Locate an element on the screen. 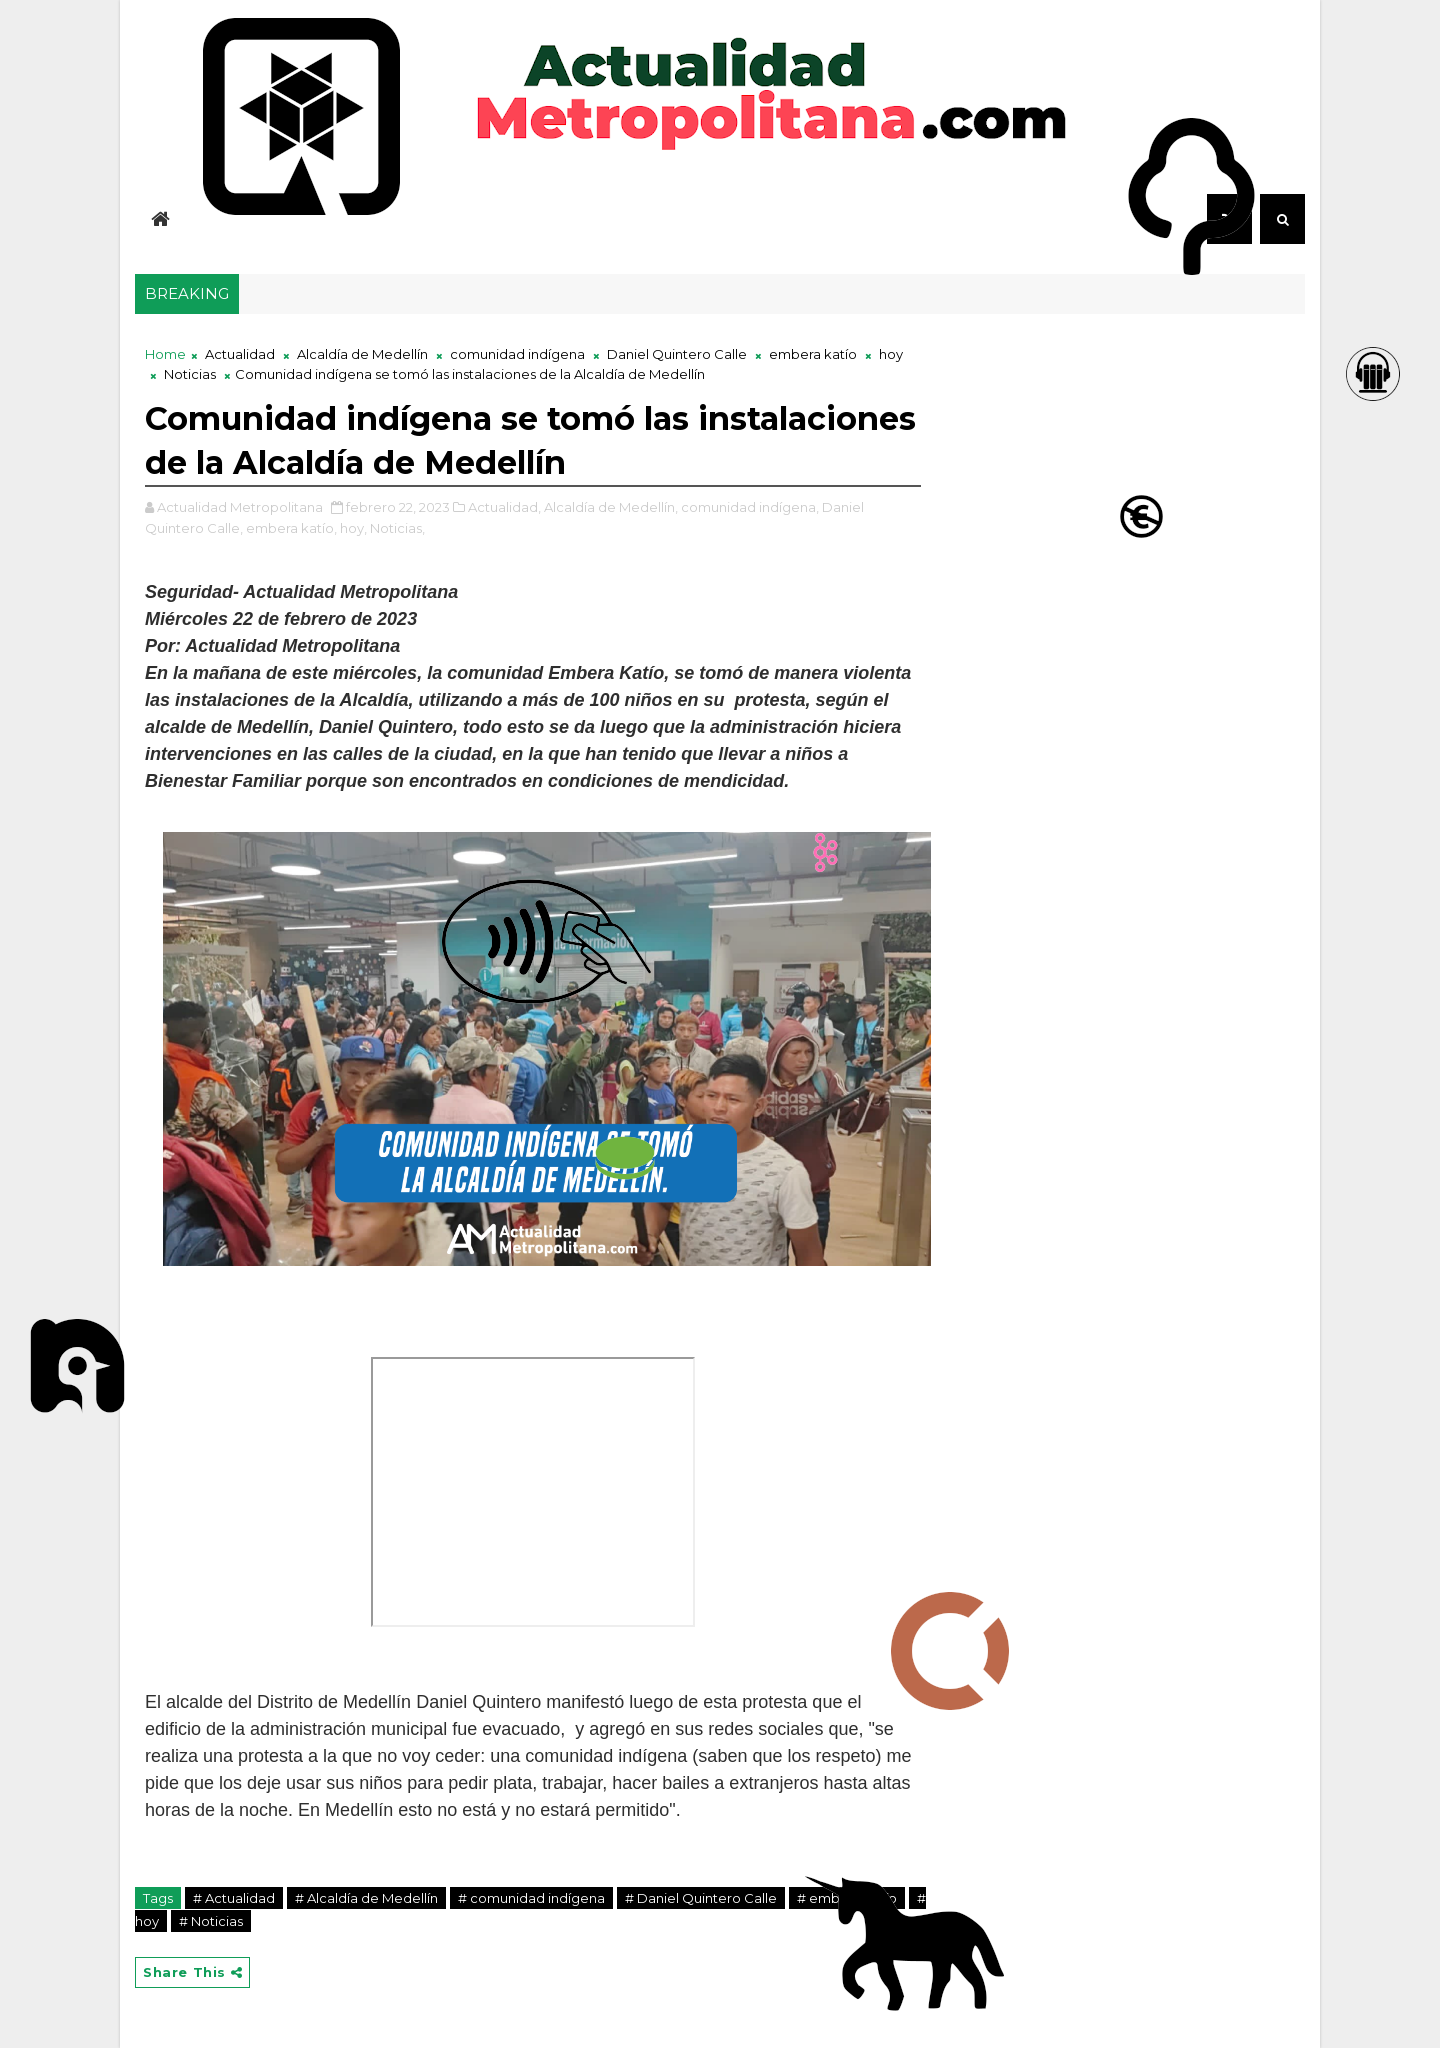 The height and width of the screenshot is (2048, 1440). indicates non-commercial use license for european content is located at coordinates (1141, 516).